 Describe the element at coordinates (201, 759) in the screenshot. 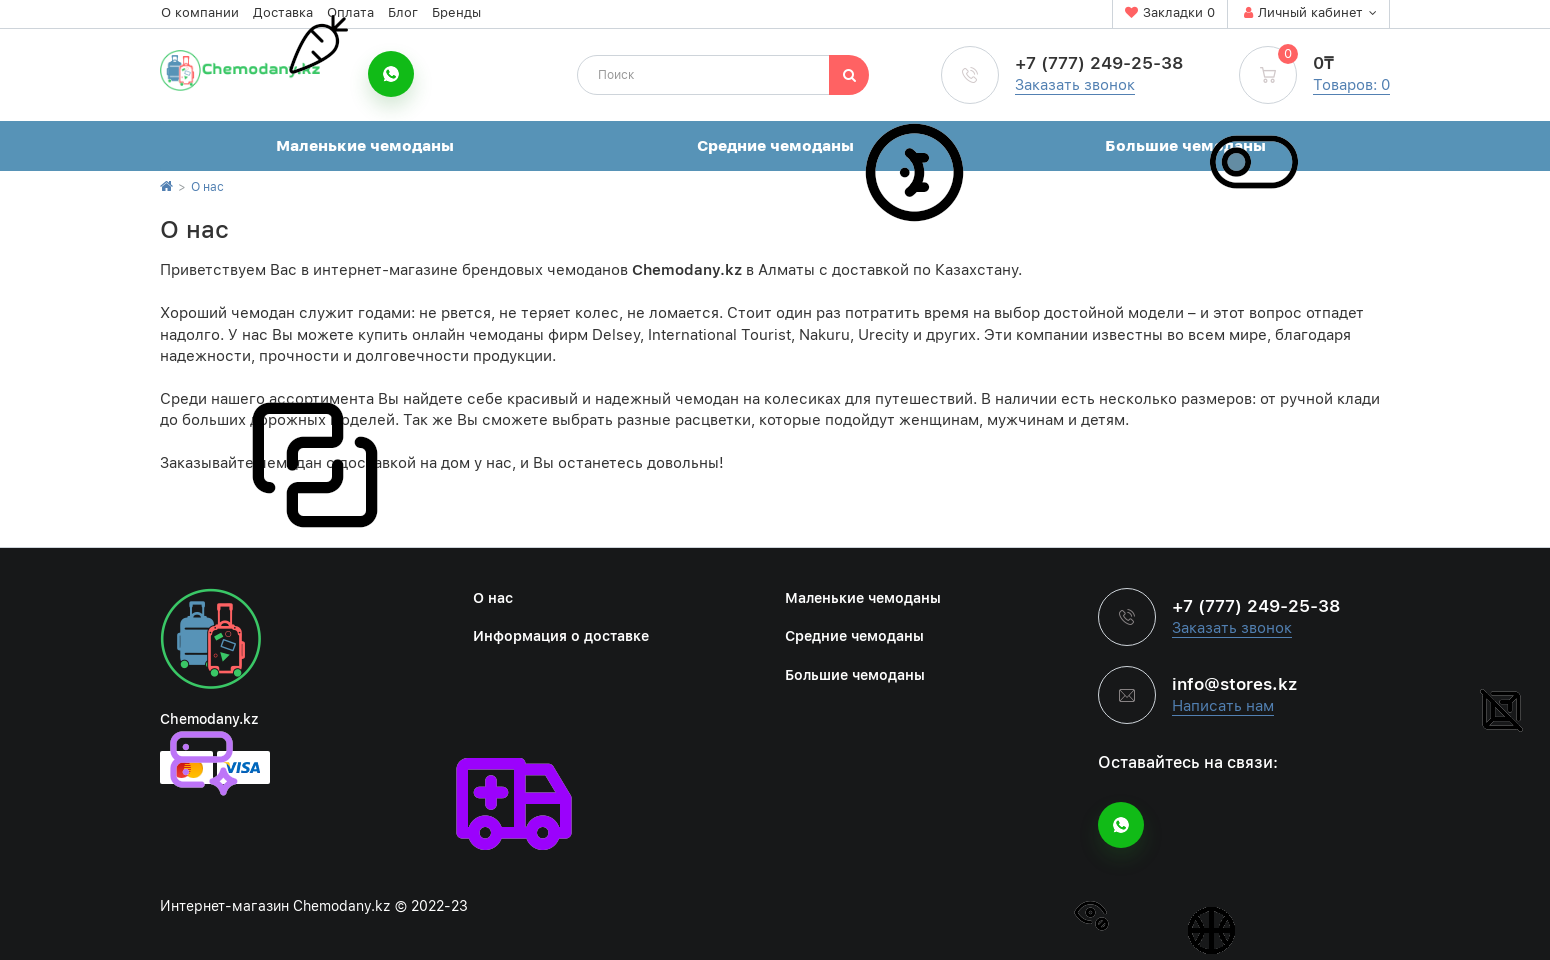

I see `access AI-powered server features` at that location.